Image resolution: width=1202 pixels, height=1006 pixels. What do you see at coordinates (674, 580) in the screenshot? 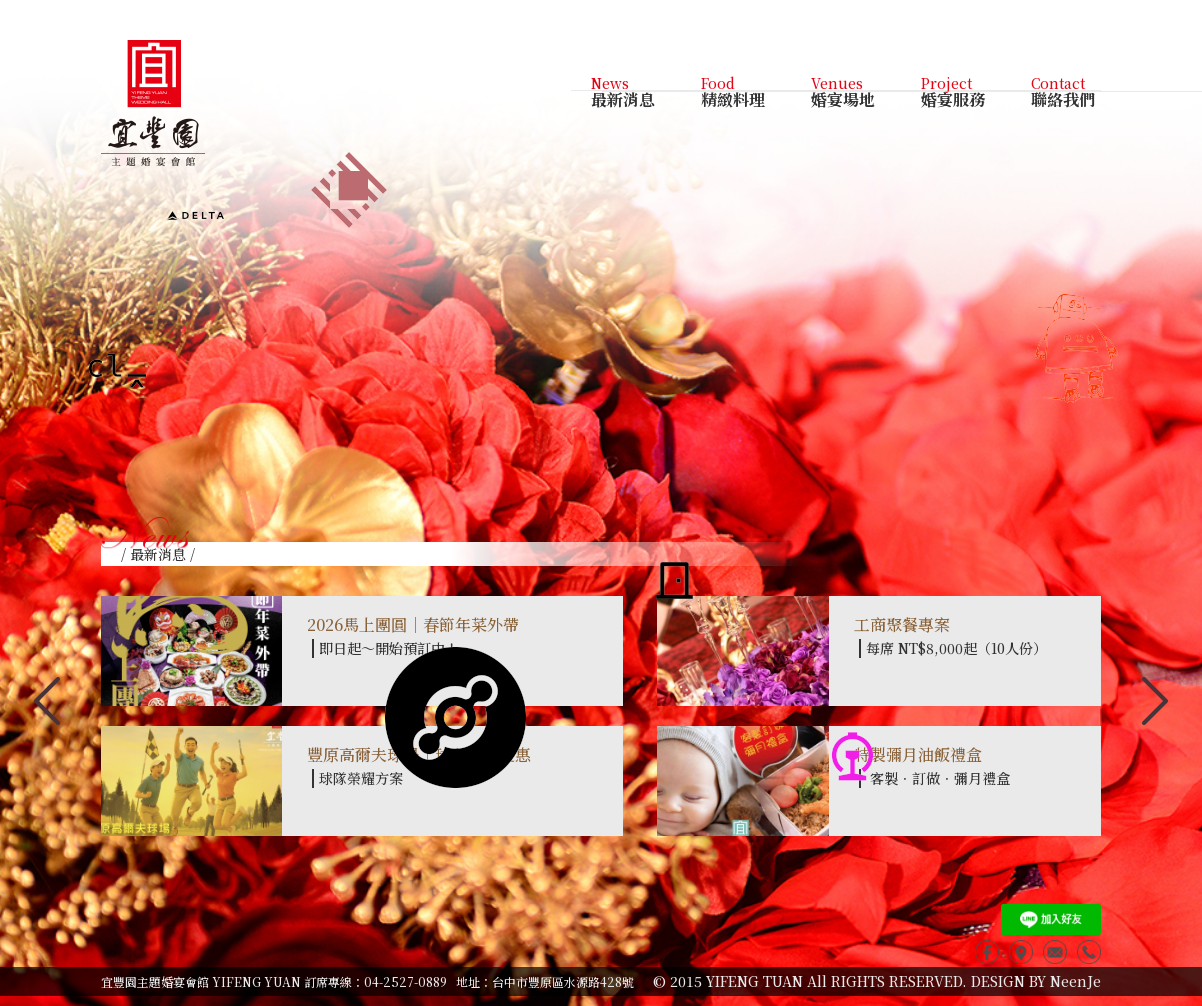
I see `exit or log out of the application` at bounding box center [674, 580].